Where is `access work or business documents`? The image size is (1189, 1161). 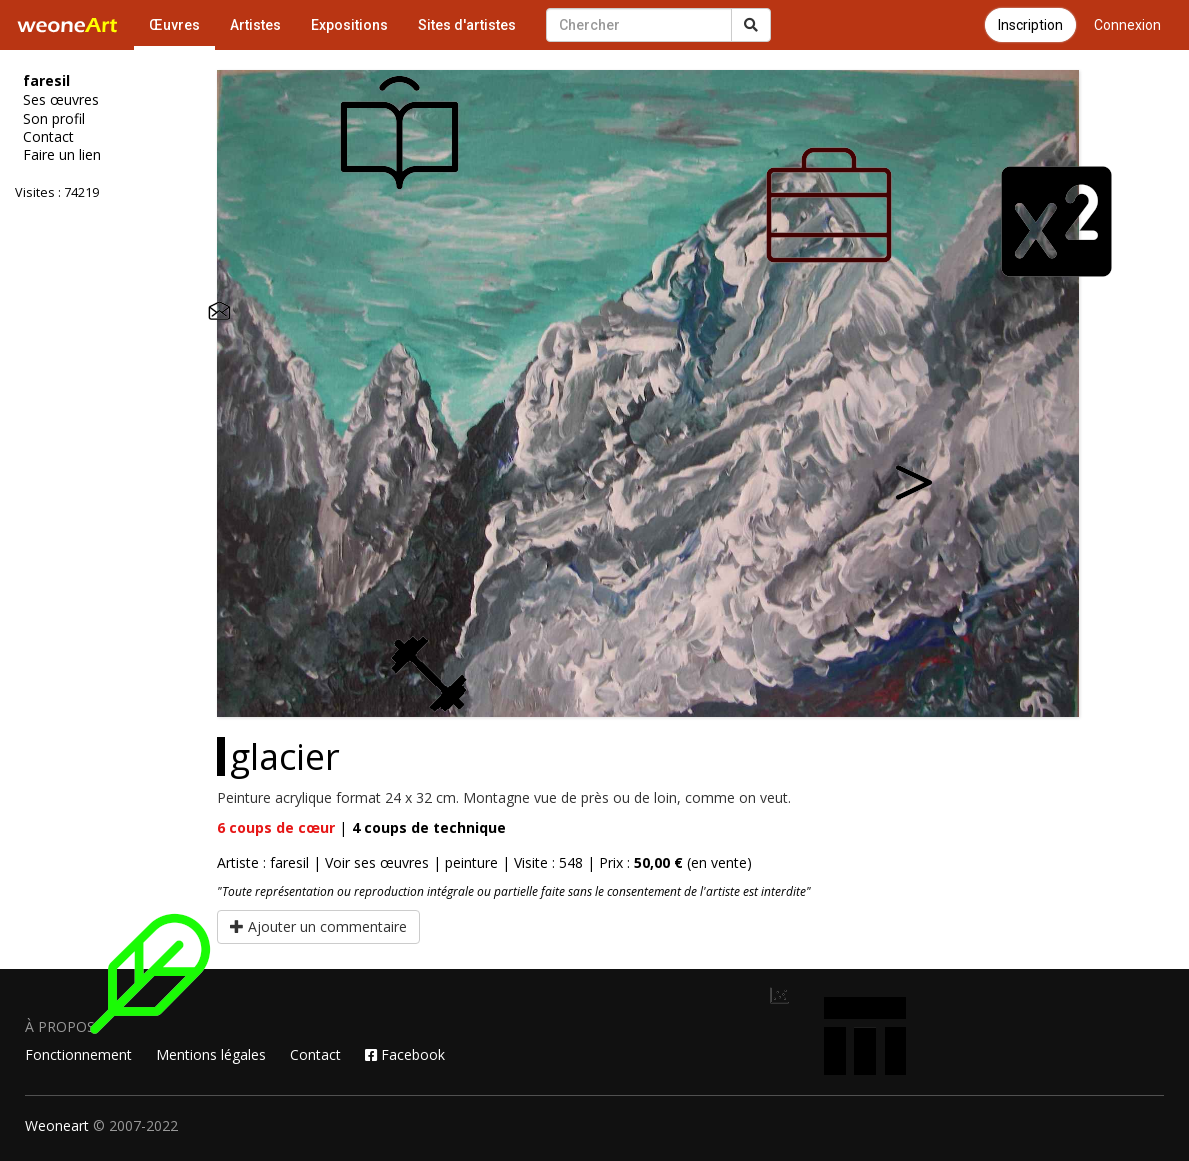
access work or business documents is located at coordinates (829, 210).